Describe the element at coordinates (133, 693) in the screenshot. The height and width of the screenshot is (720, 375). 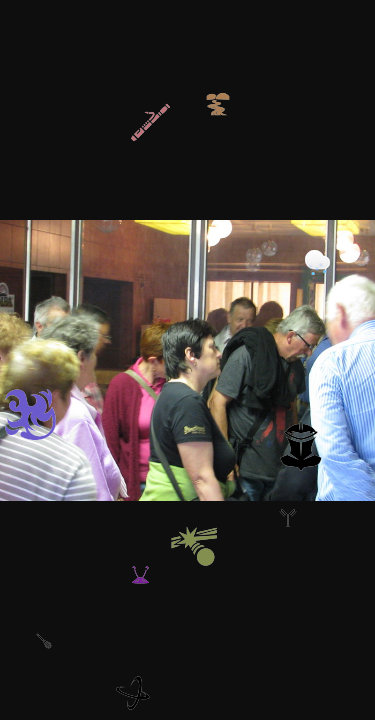
I see `access 3D rotation or orbit controls` at that location.